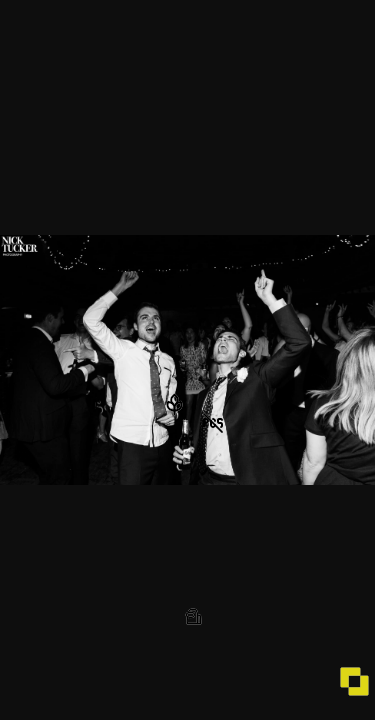 This screenshot has width=375, height=720. Describe the element at coordinates (213, 423) in the screenshot. I see `http post request disabled or unavailable` at that location.